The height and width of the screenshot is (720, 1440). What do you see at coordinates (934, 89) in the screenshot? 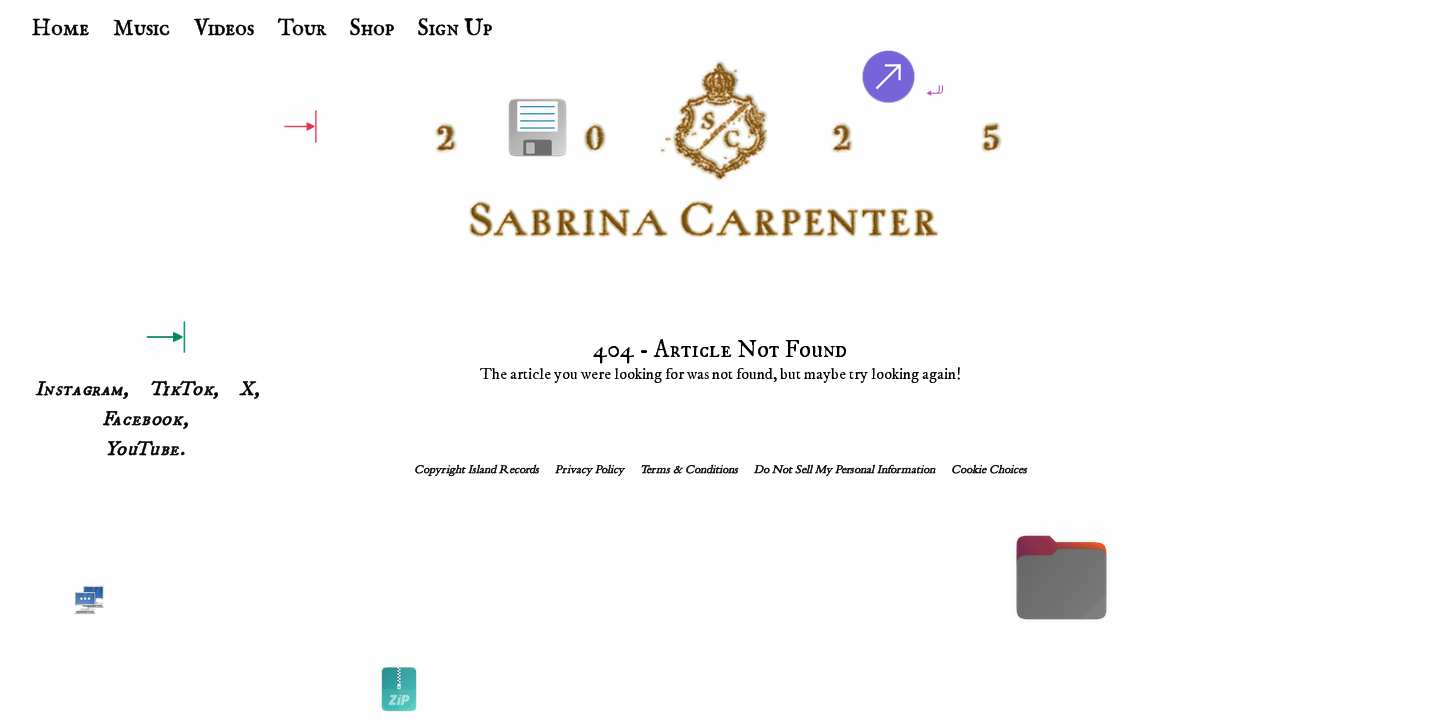
I see `reply to all recipients in an email thread` at bounding box center [934, 89].